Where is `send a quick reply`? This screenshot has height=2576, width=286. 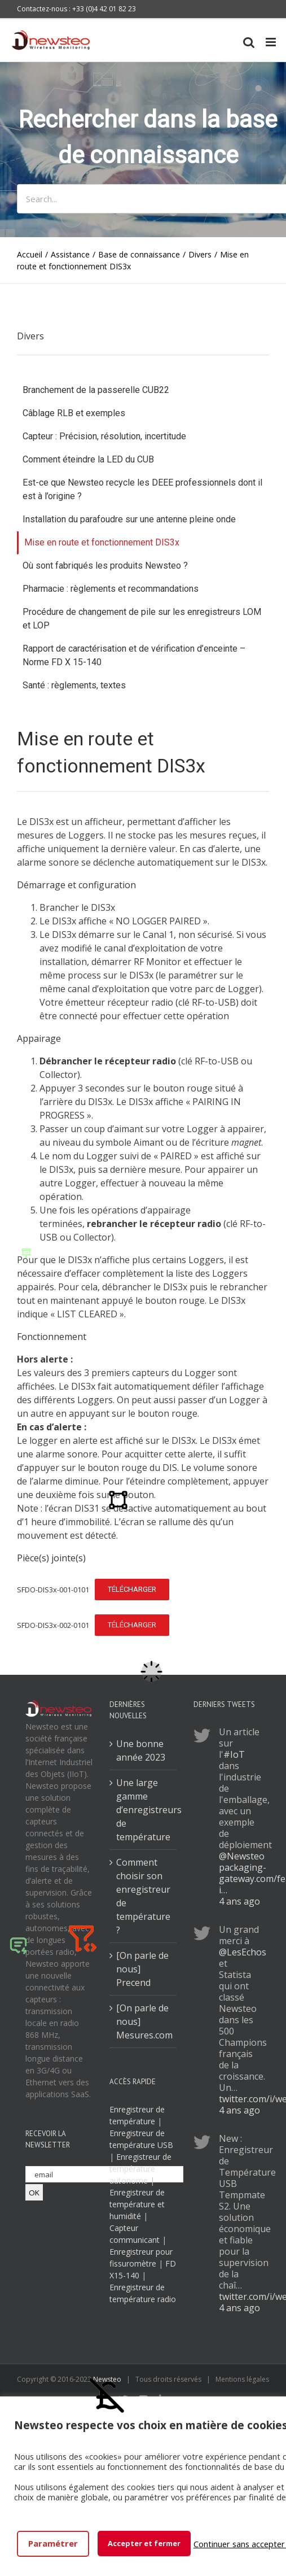
send a quick reply is located at coordinates (18, 1945).